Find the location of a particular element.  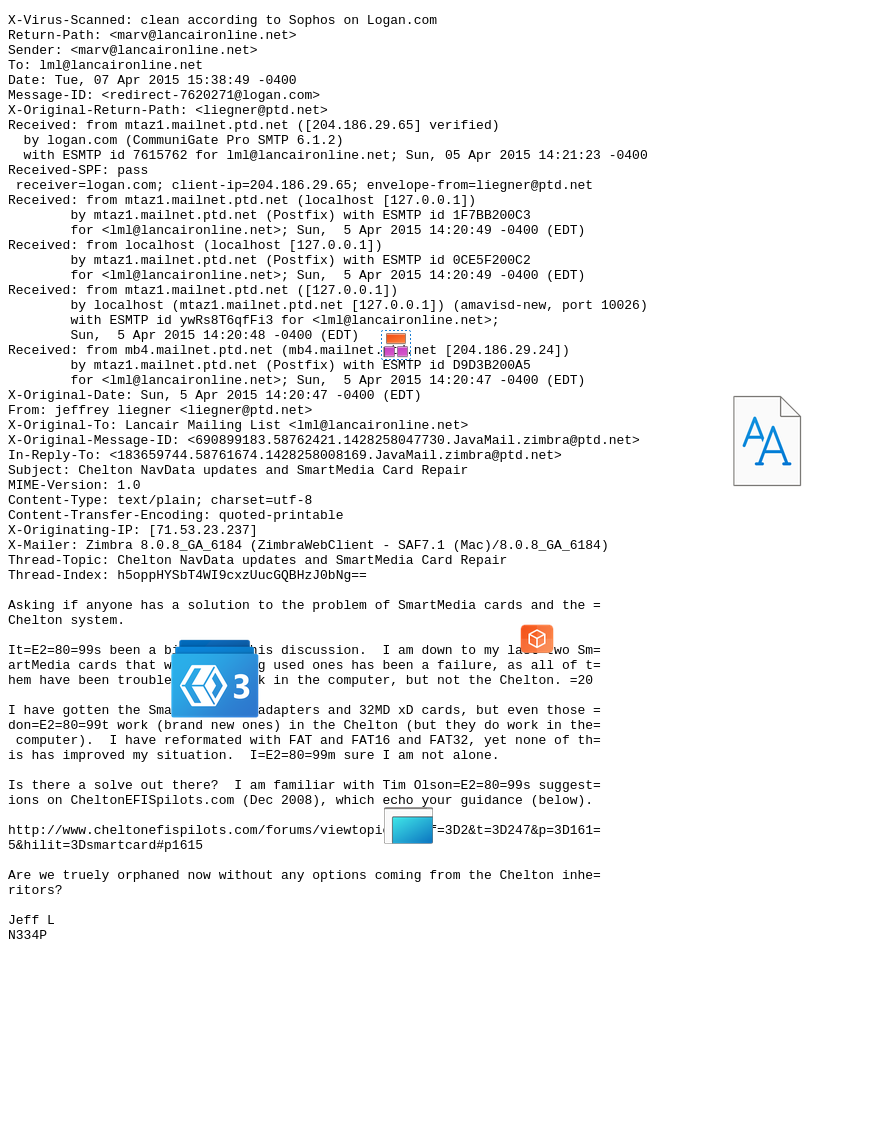

open desktop view is located at coordinates (408, 825).